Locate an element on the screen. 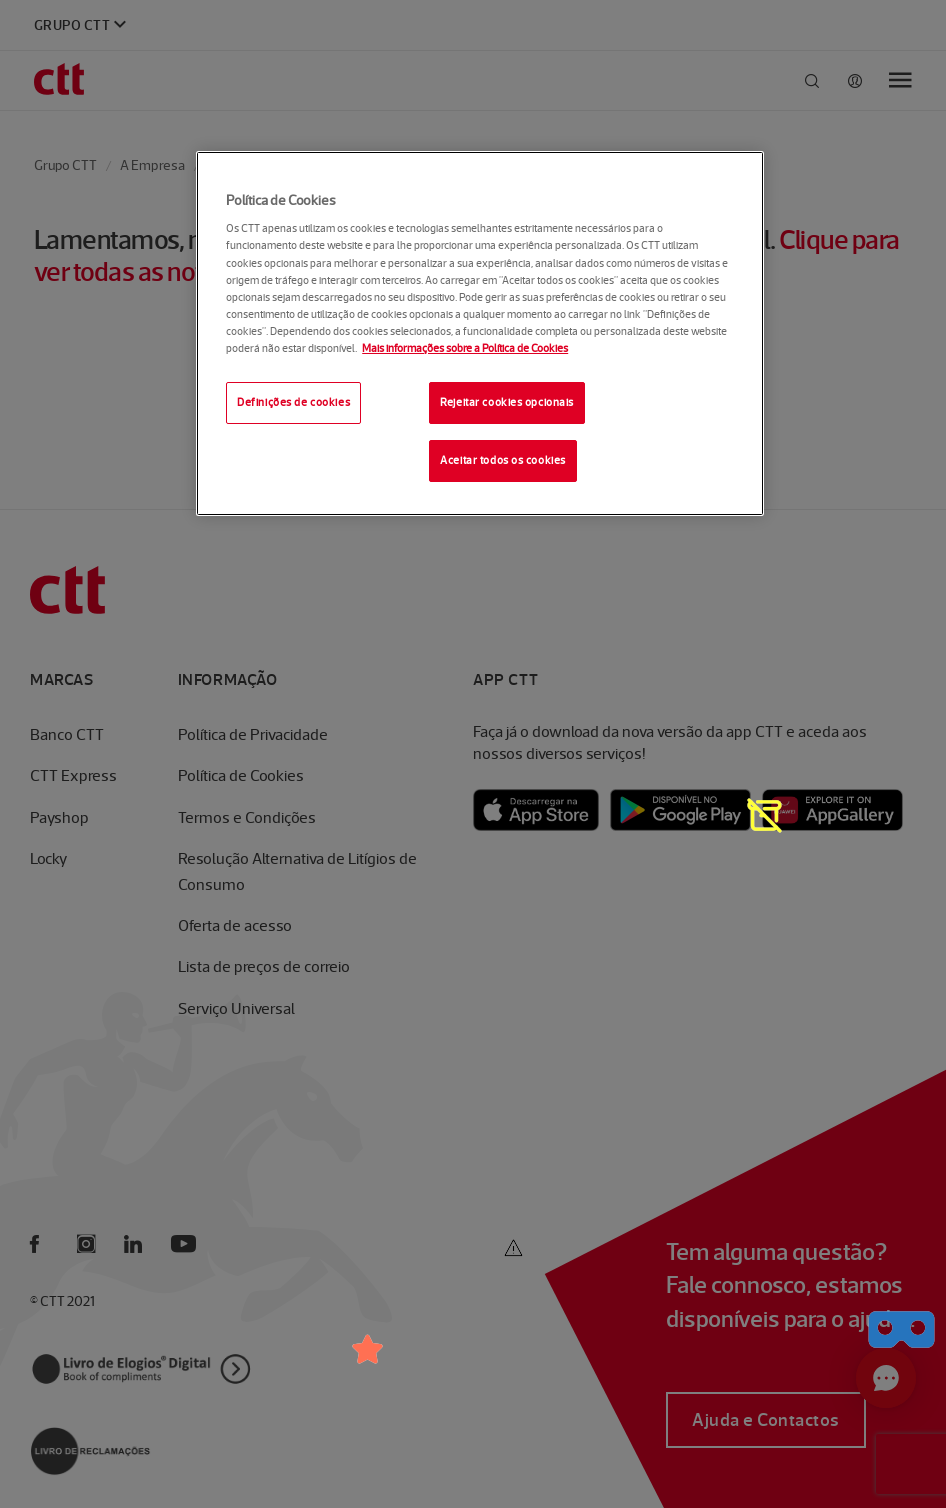 The width and height of the screenshot is (946, 1508). indicates a warning or caution state is located at coordinates (513, 1248).